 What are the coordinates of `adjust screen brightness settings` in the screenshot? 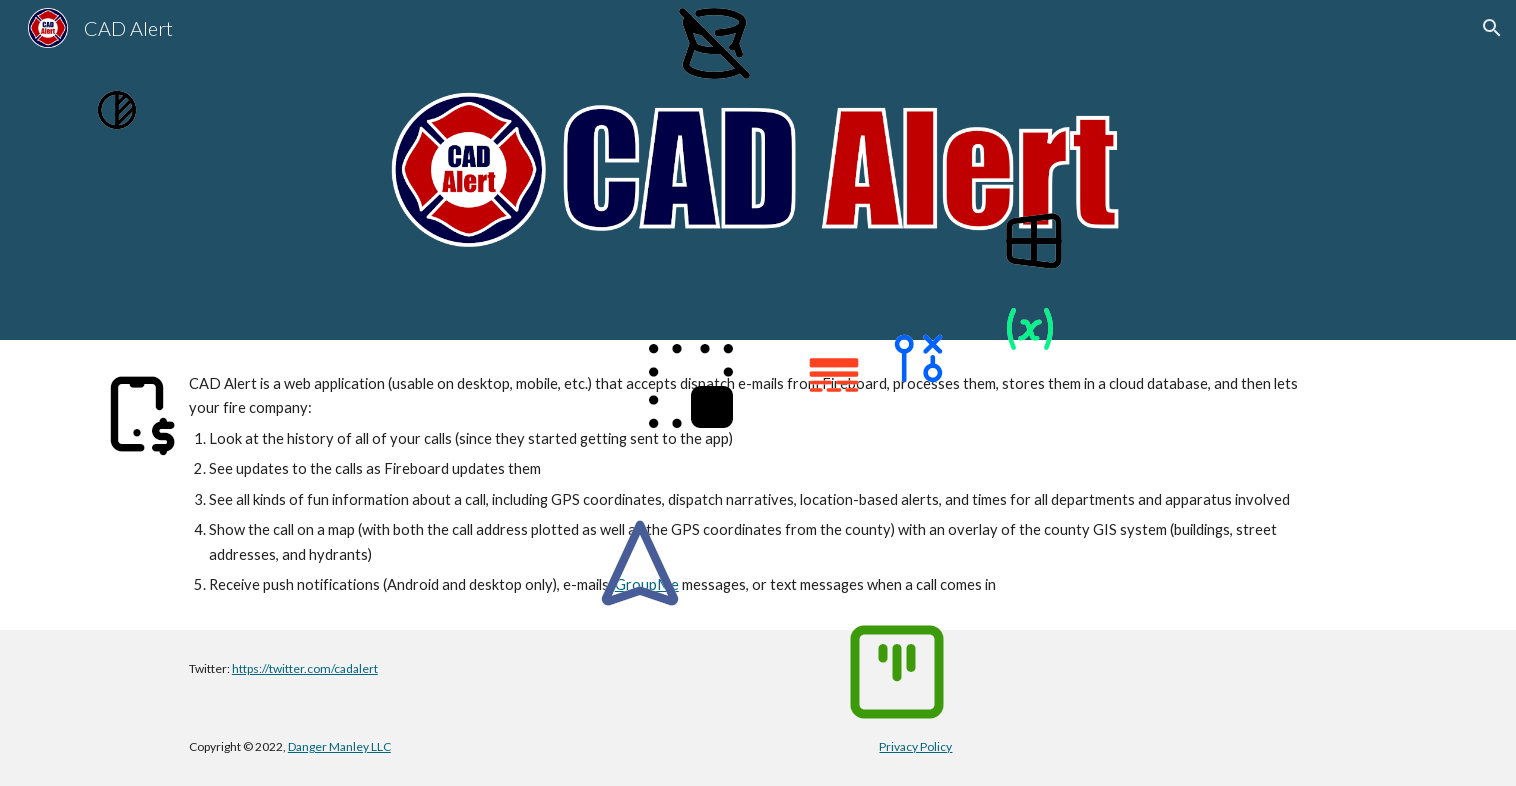 It's located at (117, 110).